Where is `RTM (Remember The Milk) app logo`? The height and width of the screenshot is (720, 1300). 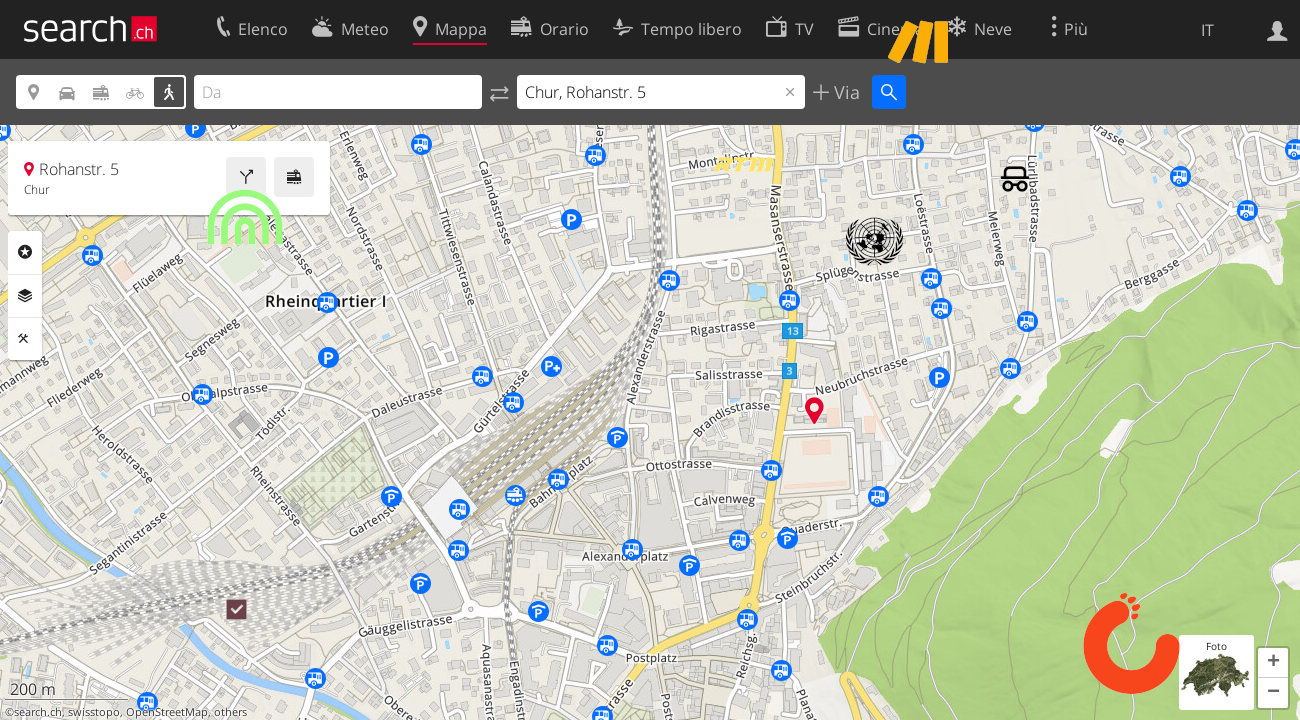
RTM (Remember The Milk) app logo is located at coordinates (743, 164).